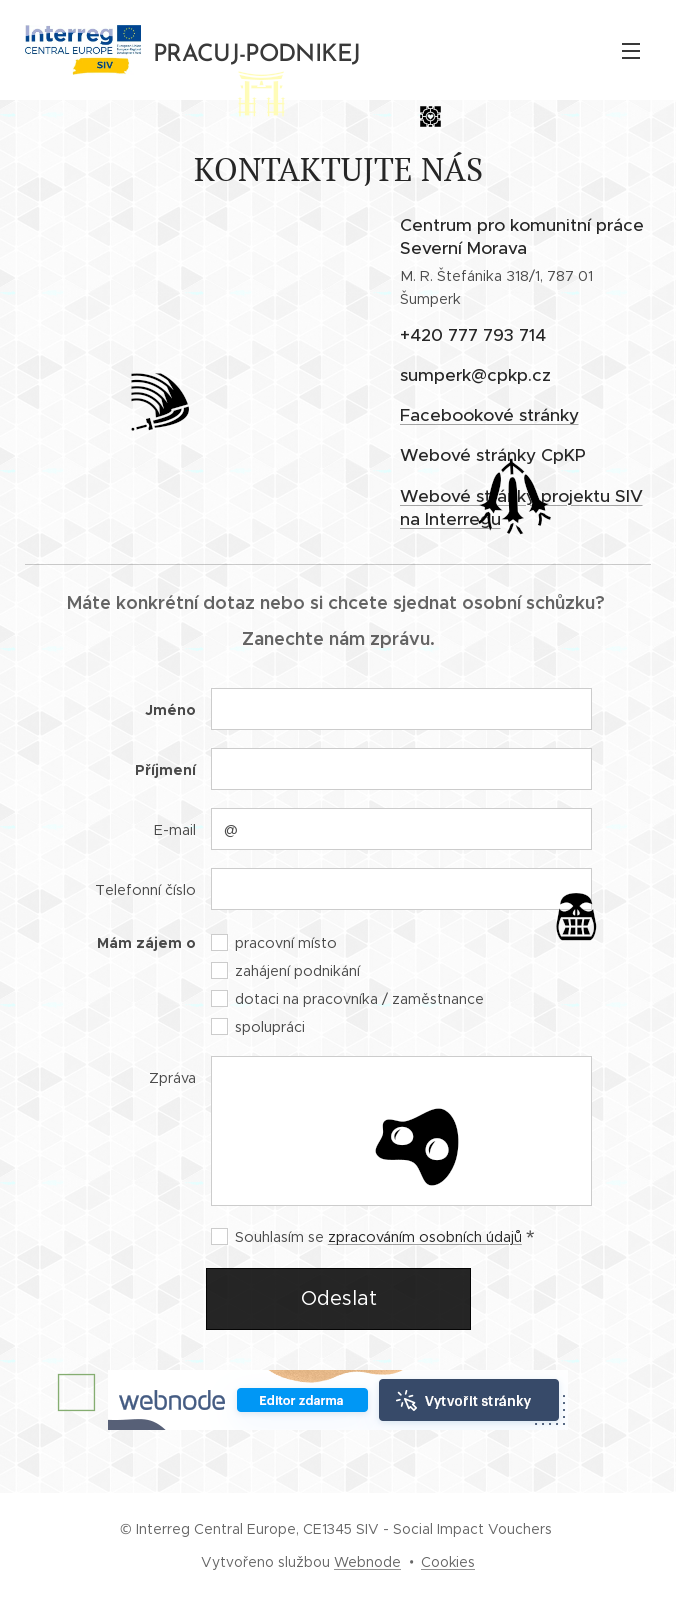  I want to click on stop media playback, so click(76, 1392).